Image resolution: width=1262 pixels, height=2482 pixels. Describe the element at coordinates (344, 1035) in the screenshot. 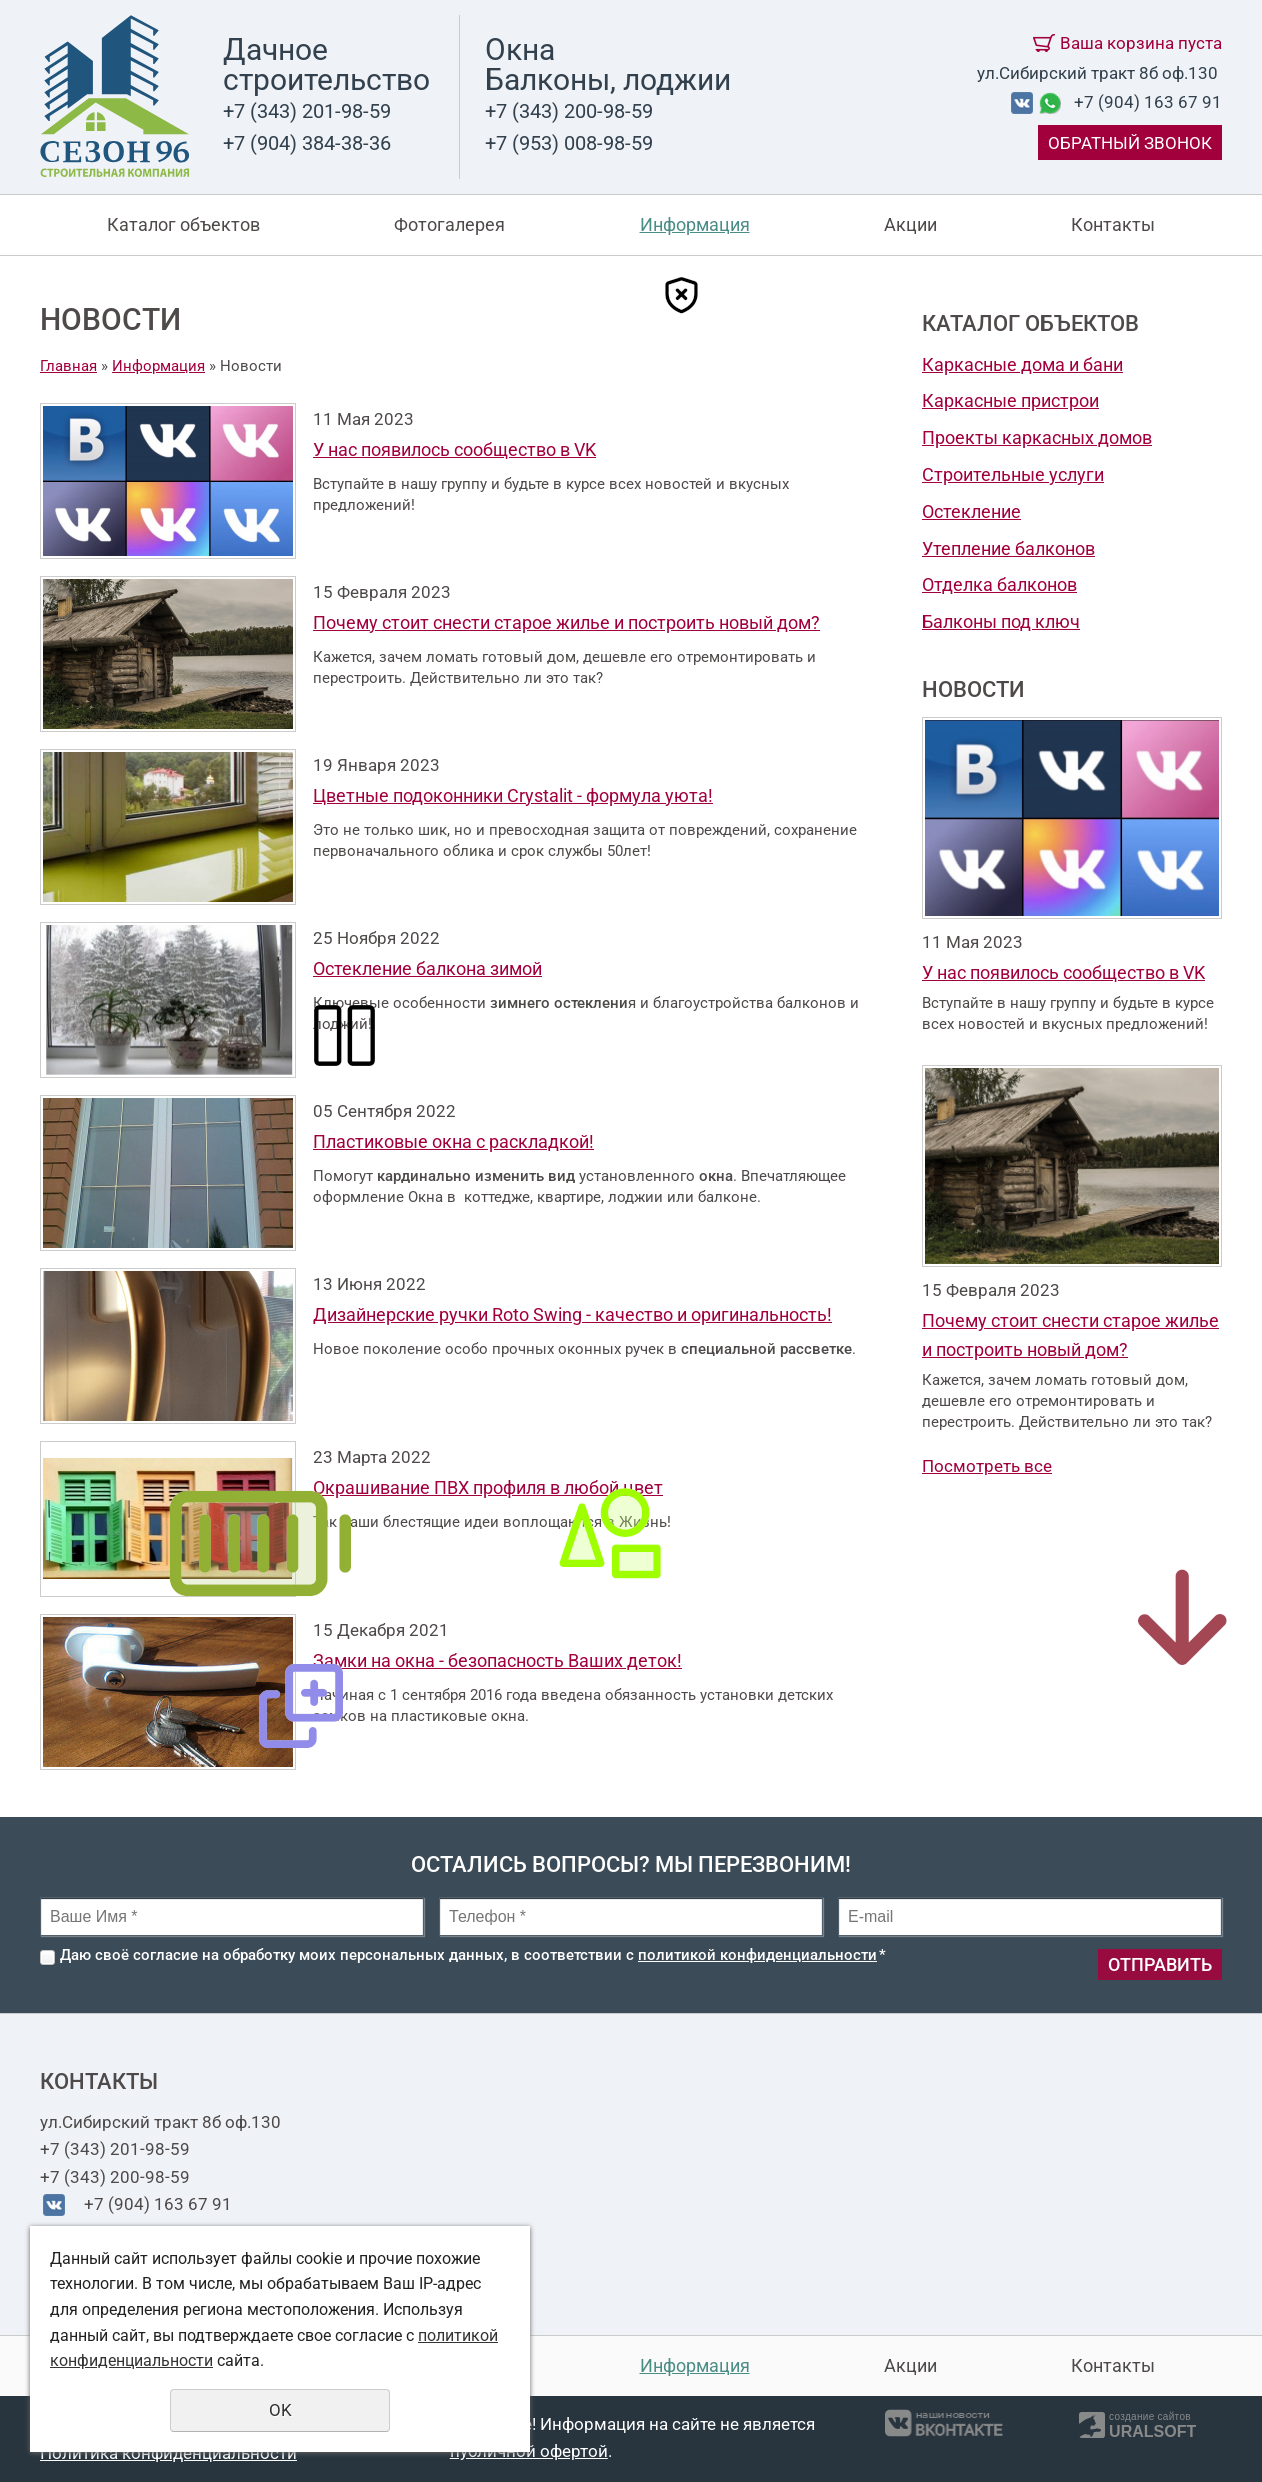

I see `switch to column view layout` at that location.